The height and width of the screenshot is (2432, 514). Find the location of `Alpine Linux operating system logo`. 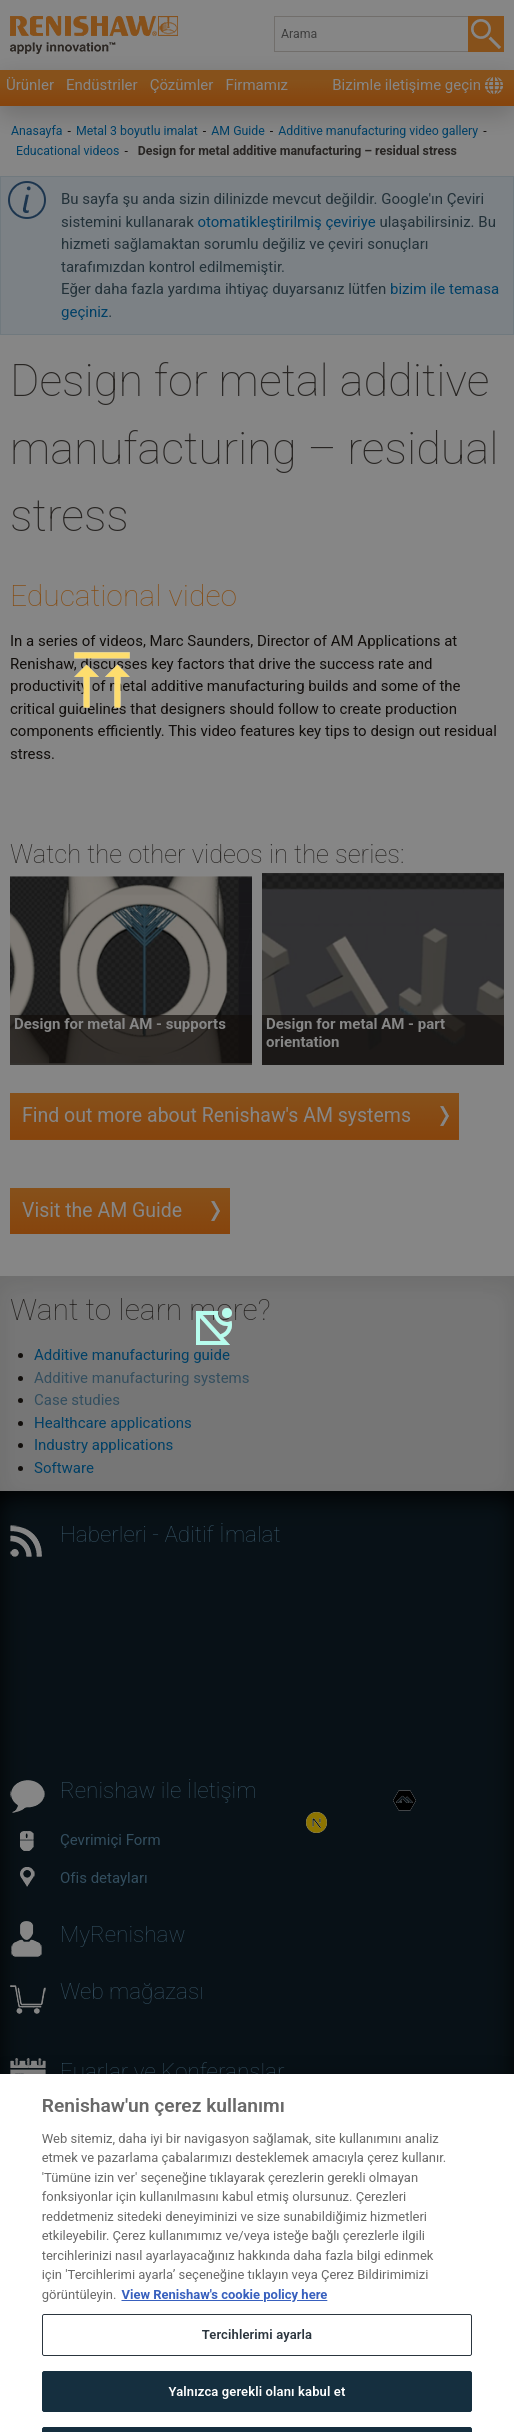

Alpine Linux operating system logo is located at coordinates (404, 1800).